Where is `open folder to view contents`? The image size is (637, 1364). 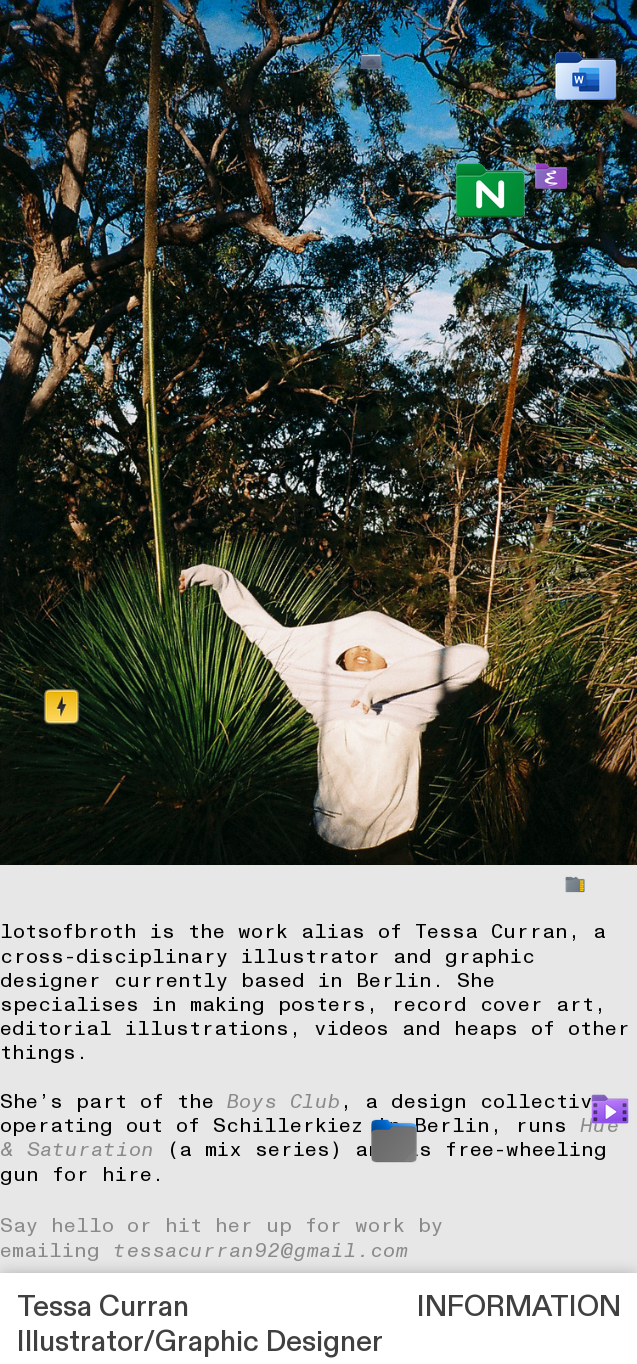 open folder to view contents is located at coordinates (394, 1141).